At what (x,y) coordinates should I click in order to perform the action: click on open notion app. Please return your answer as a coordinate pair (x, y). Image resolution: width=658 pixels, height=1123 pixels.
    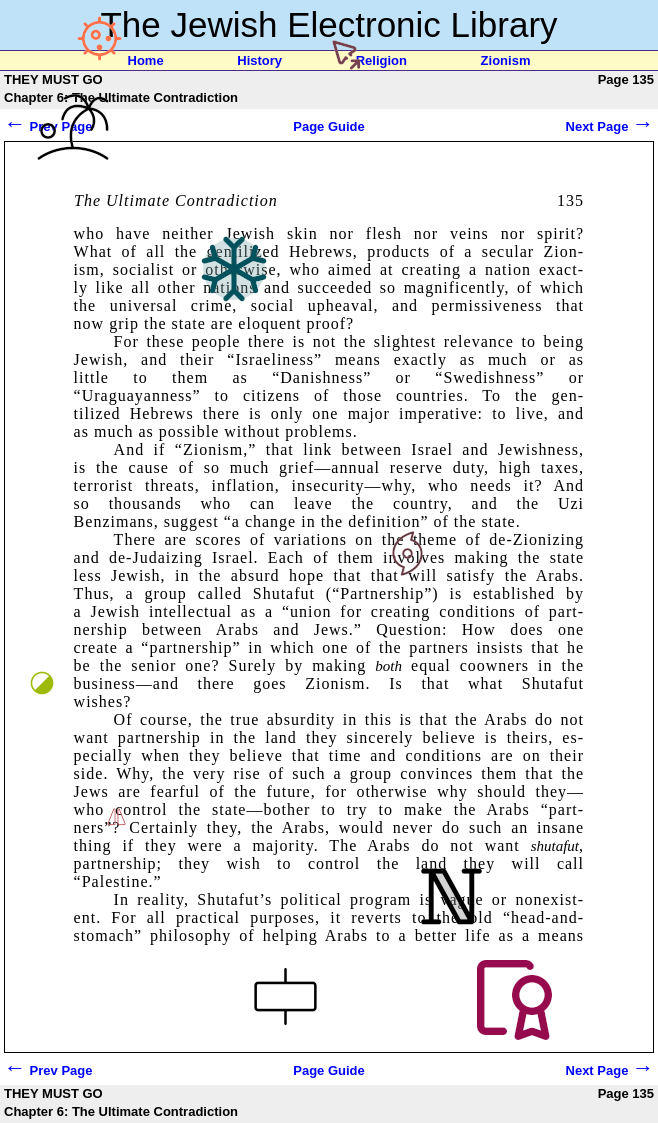
    Looking at the image, I should click on (451, 896).